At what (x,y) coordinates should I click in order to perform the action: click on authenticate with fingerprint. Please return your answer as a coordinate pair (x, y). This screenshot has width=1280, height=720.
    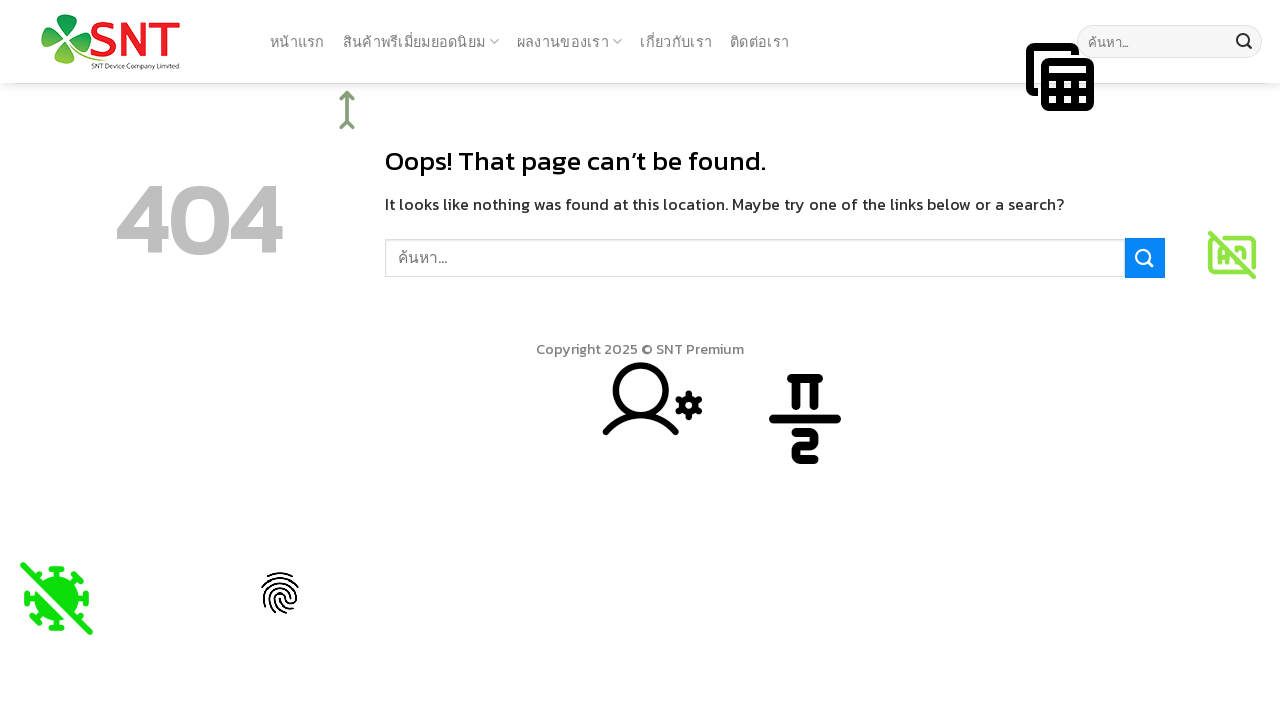
    Looking at the image, I should click on (280, 593).